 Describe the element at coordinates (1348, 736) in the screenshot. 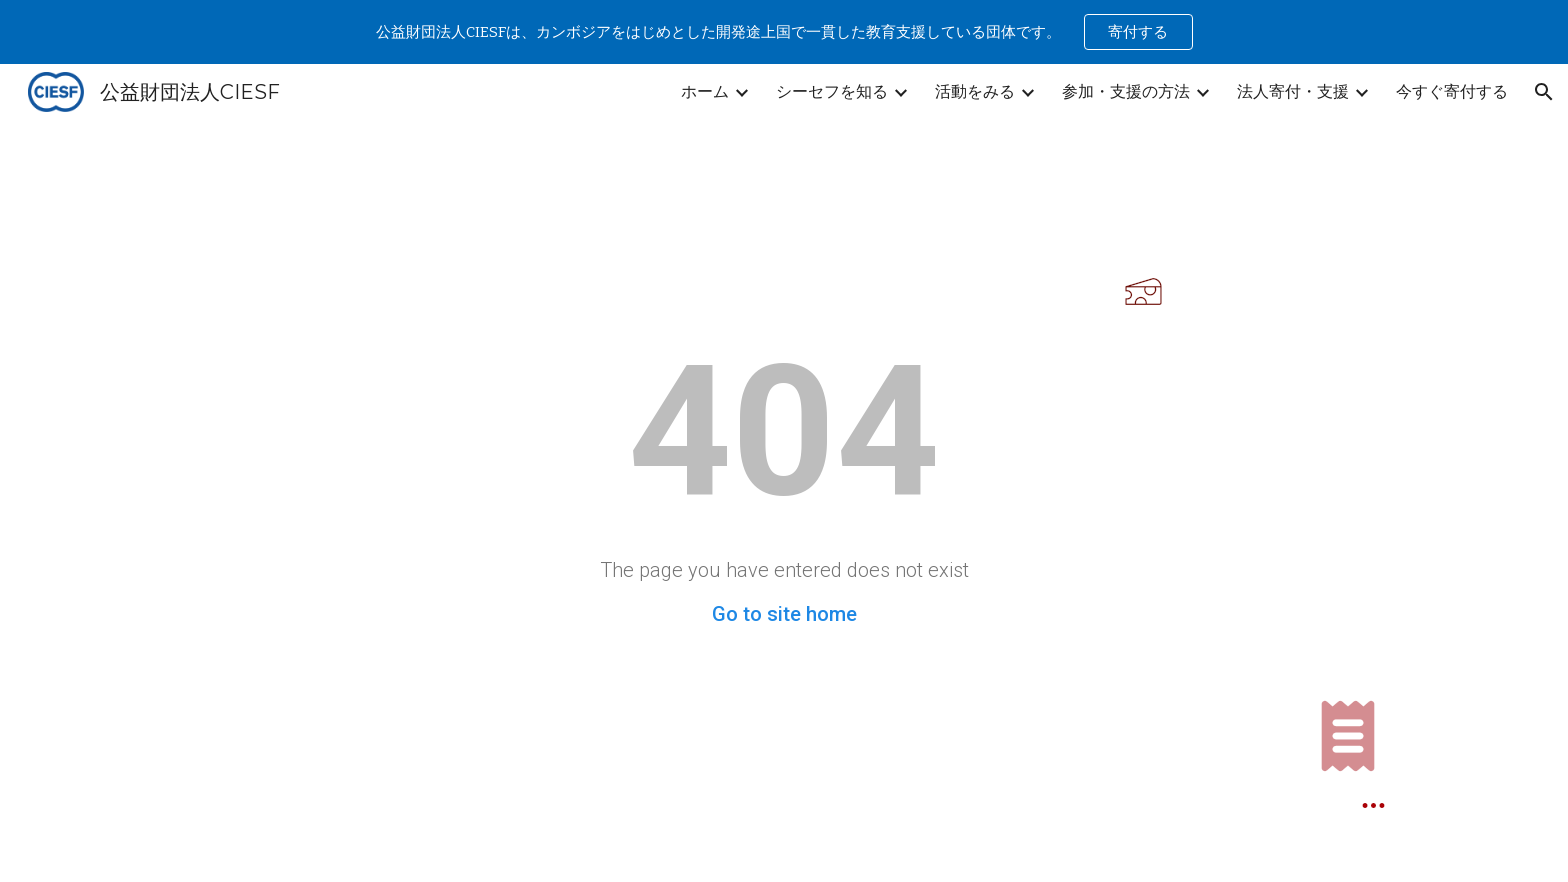

I see `view purchase receipt or transaction history` at that location.